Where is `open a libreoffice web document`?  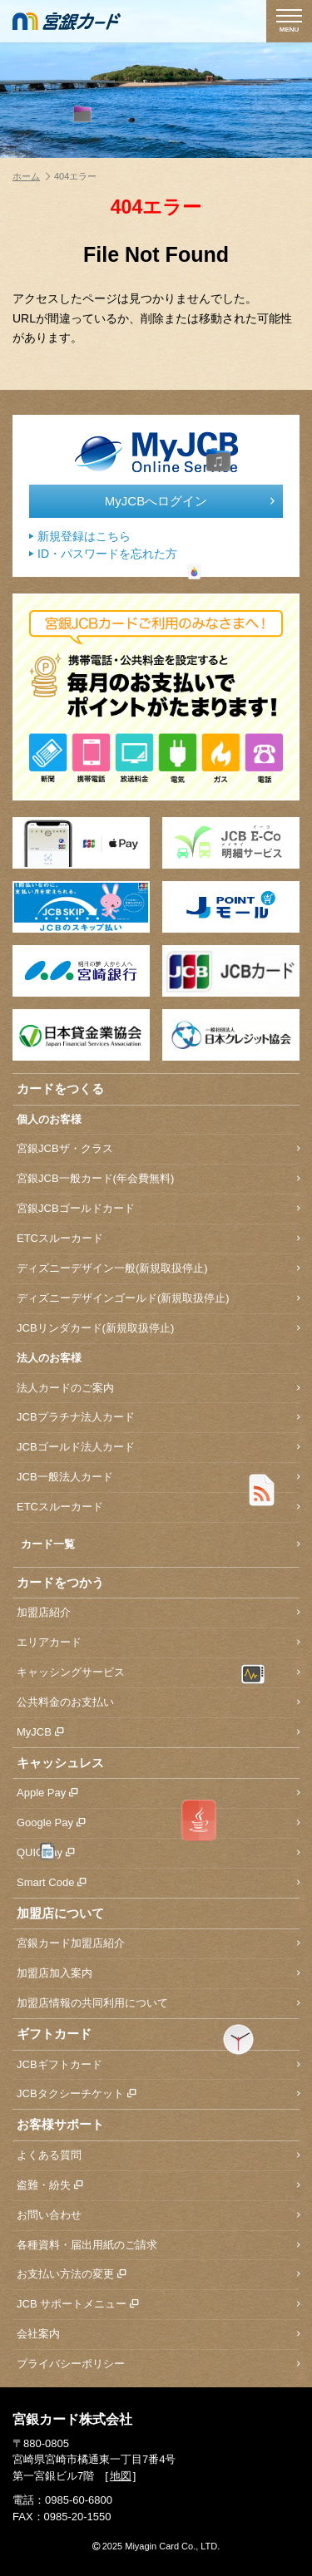
open a libreoffice web document is located at coordinates (47, 1851).